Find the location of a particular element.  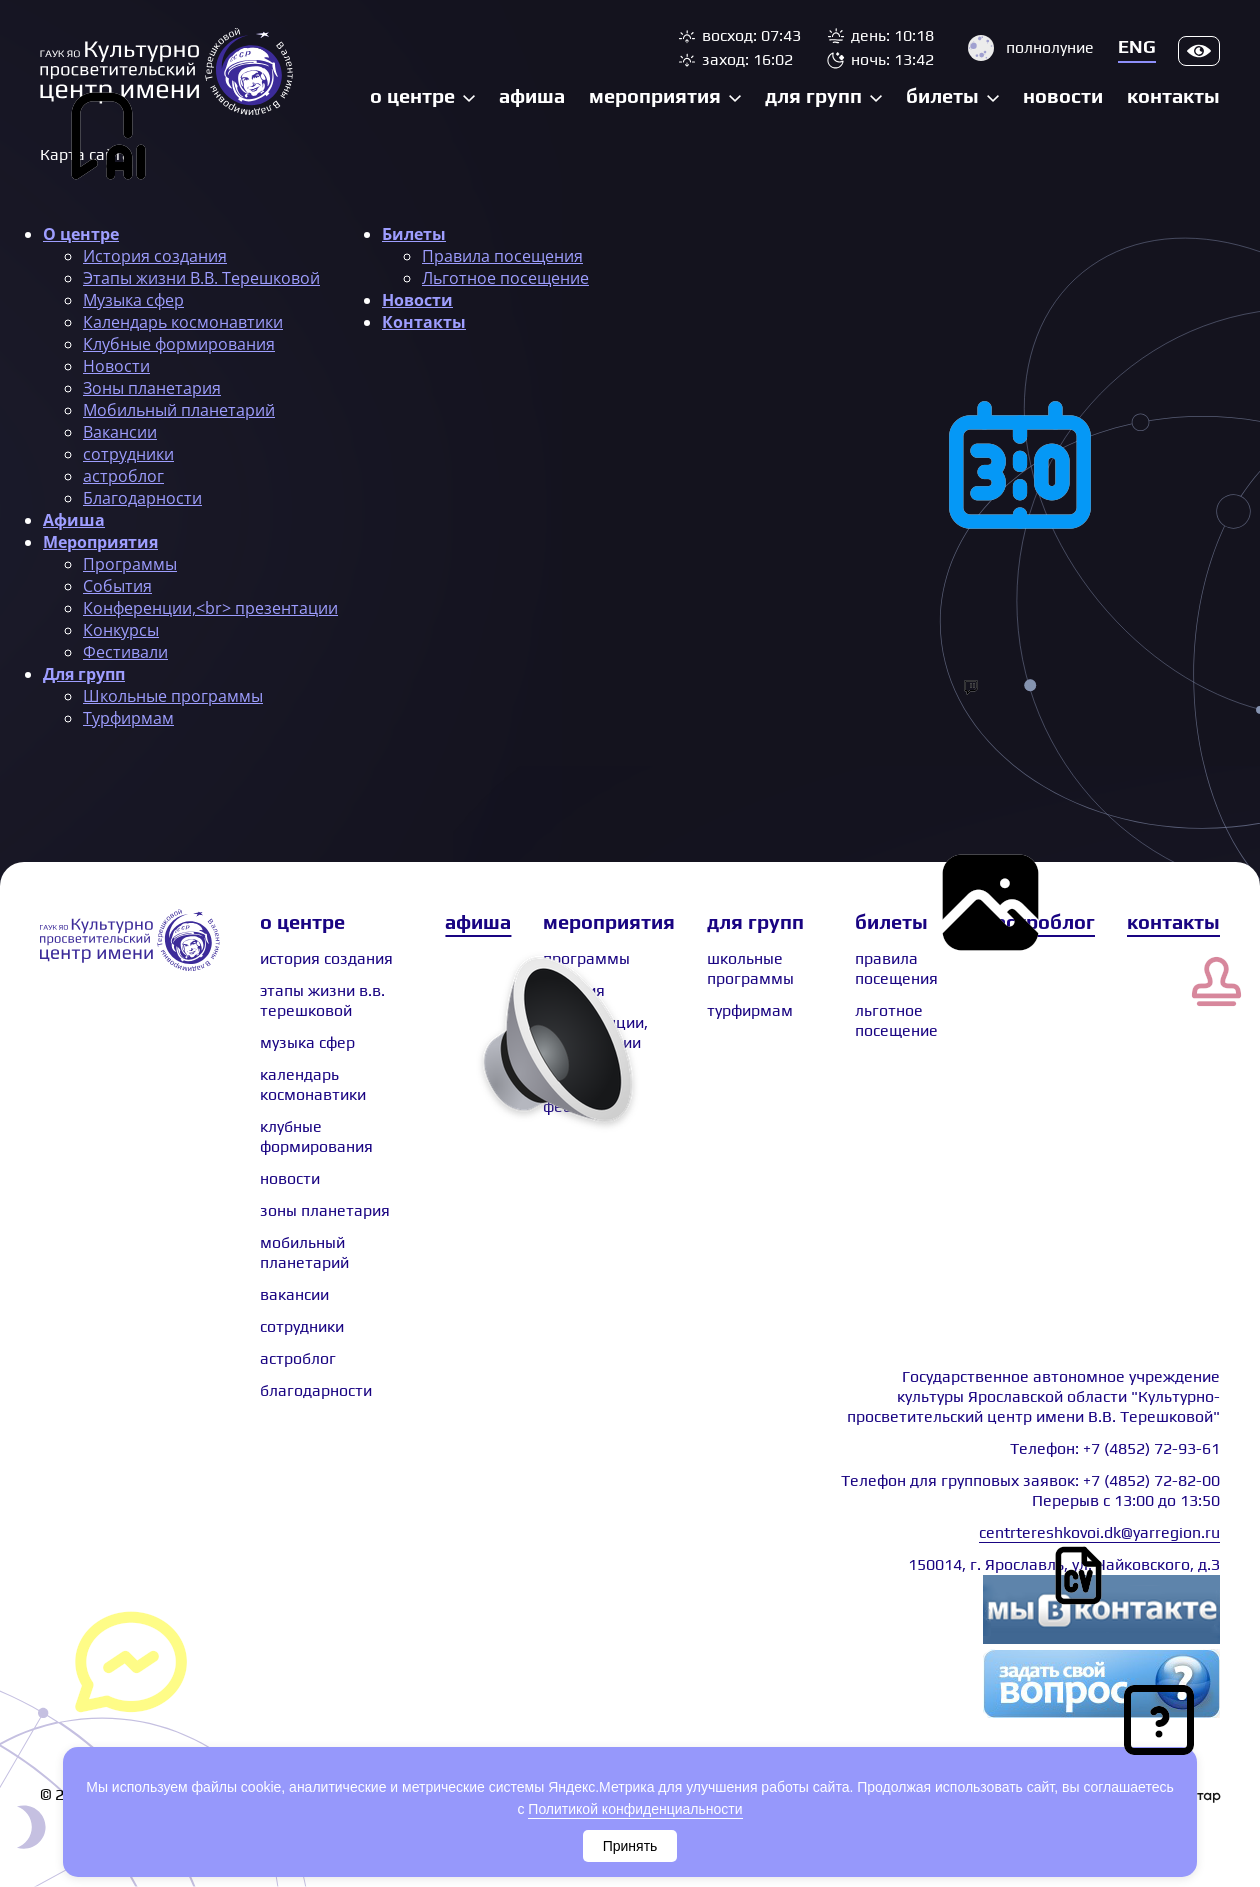

open twitch app or website is located at coordinates (971, 687).